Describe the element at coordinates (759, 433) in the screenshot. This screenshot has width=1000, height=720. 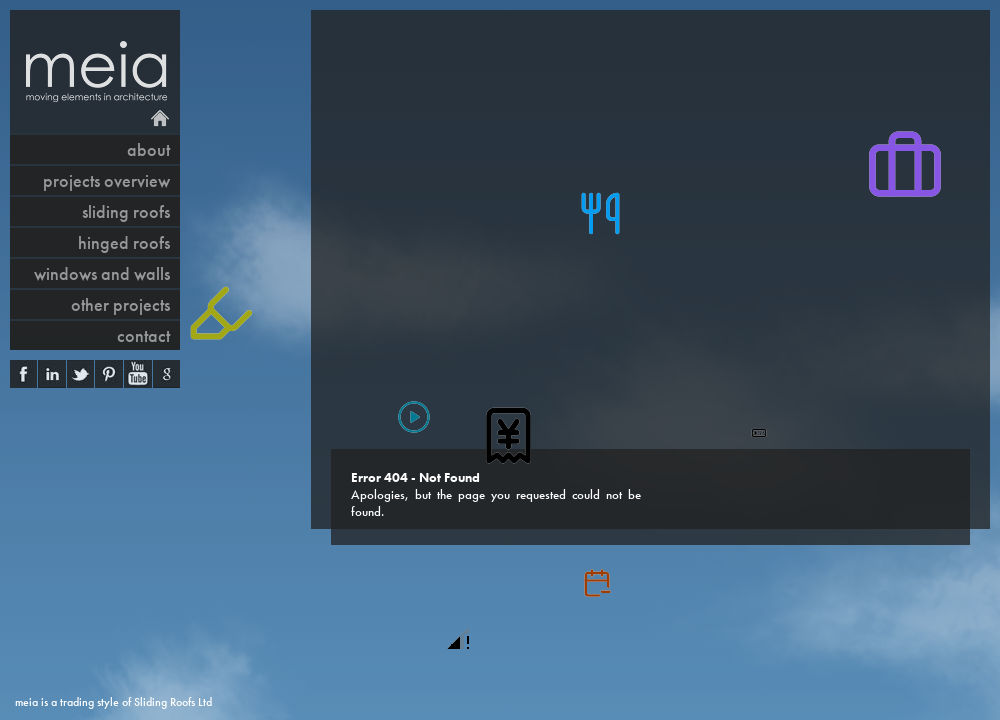
I see `access games or gaming features` at that location.